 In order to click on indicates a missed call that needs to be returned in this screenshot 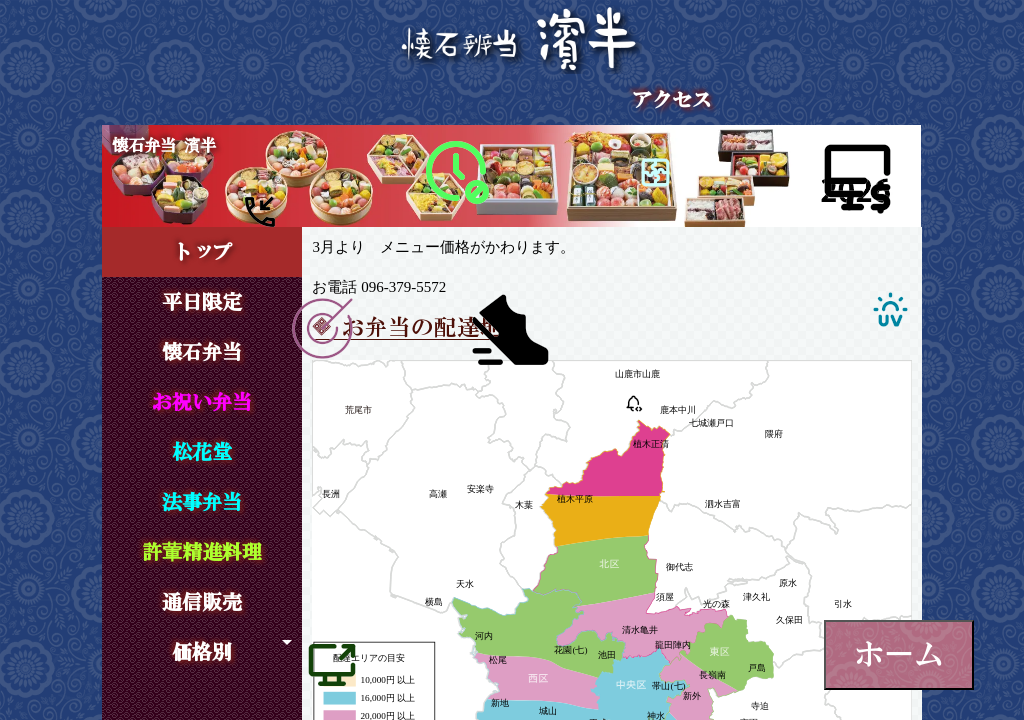, I will do `click(260, 212)`.